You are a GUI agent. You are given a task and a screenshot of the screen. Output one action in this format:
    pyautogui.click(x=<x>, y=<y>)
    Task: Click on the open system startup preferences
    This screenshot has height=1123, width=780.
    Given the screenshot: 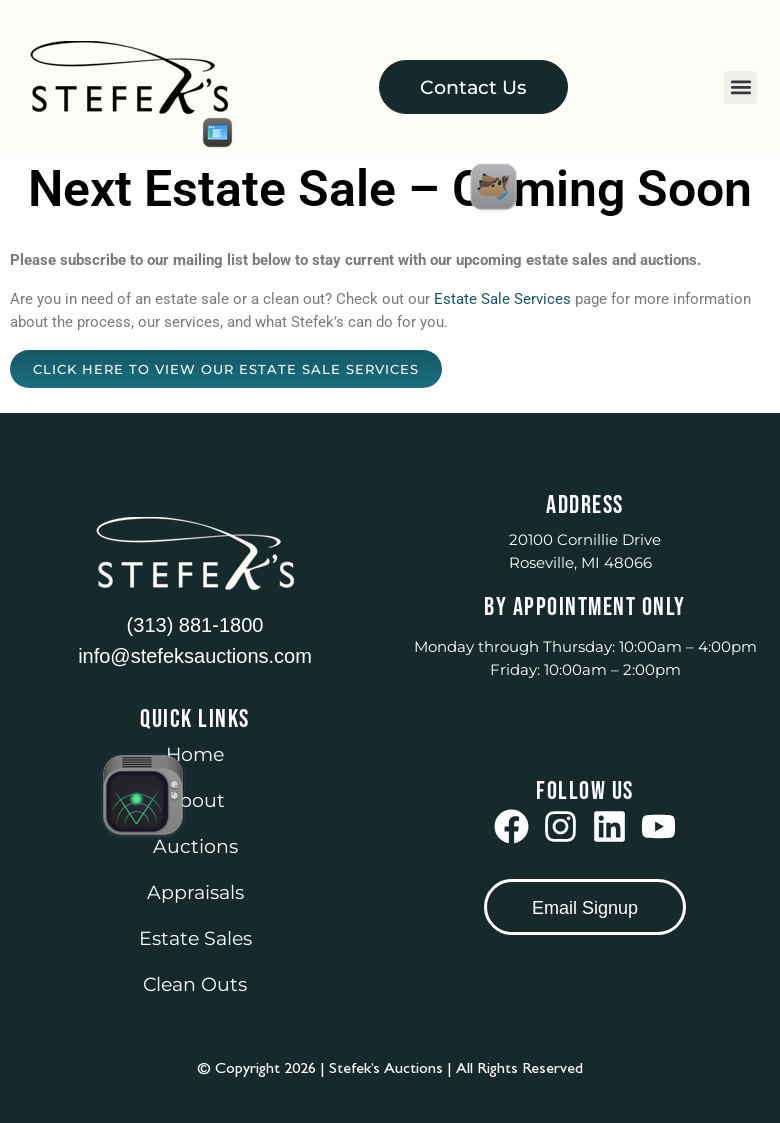 What is the action you would take?
    pyautogui.click(x=217, y=132)
    